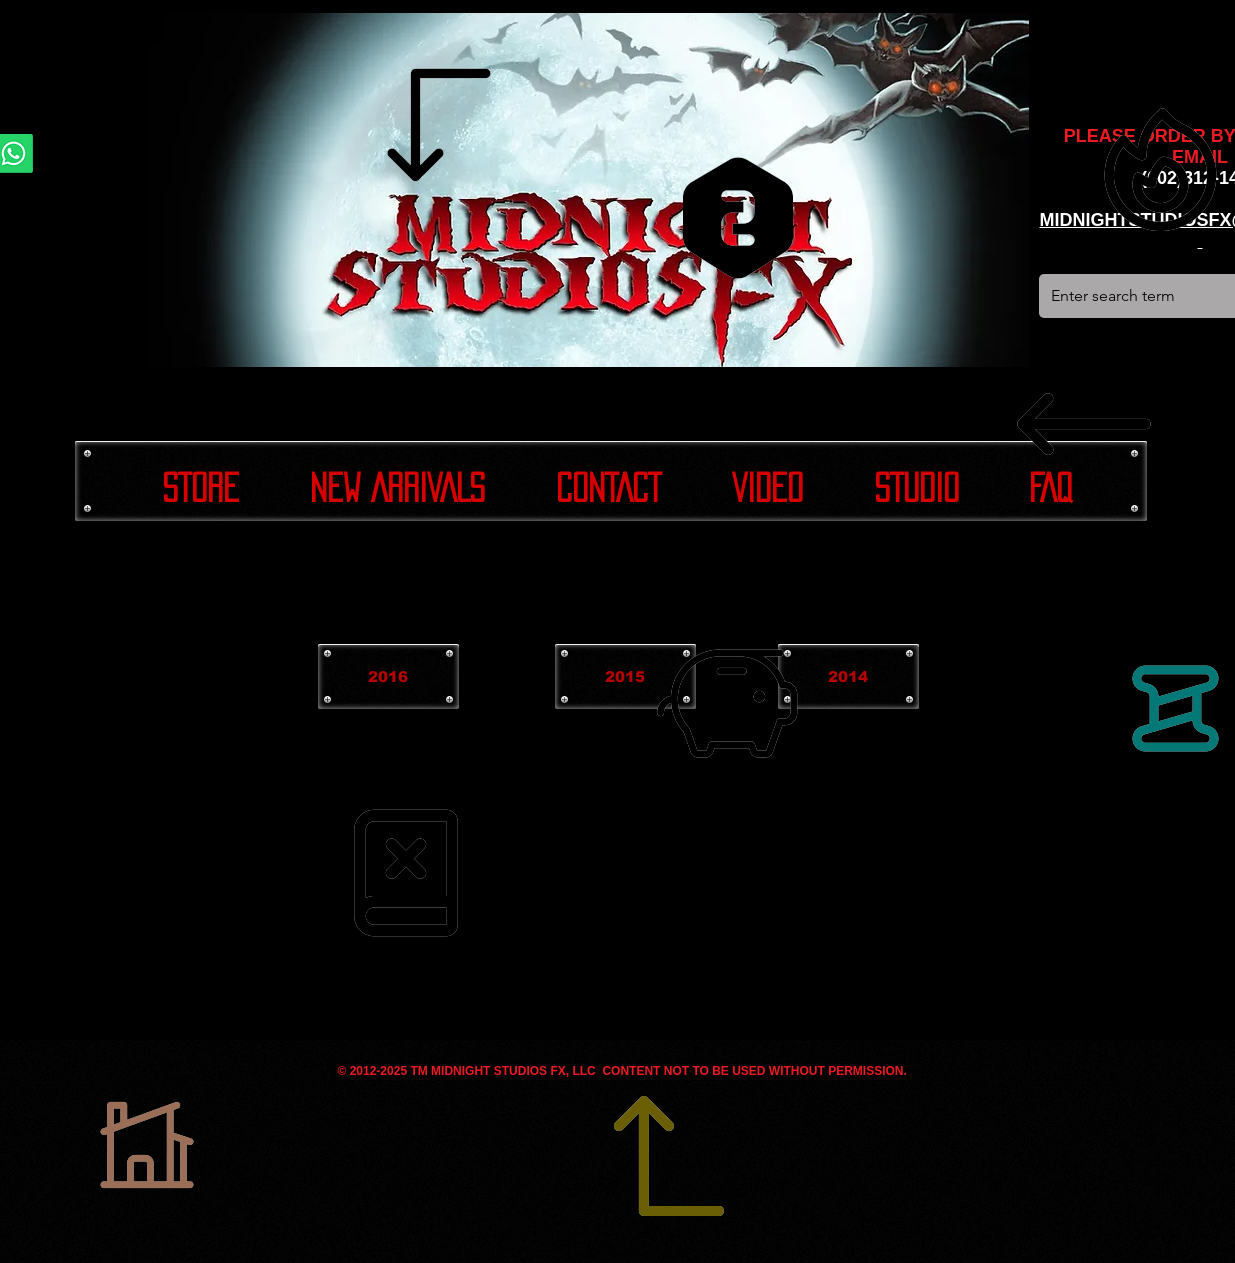 This screenshot has width=1235, height=1263. What do you see at coordinates (439, 125) in the screenshot?
I see `go back and down in navigation` at bounding box center [439, 125].